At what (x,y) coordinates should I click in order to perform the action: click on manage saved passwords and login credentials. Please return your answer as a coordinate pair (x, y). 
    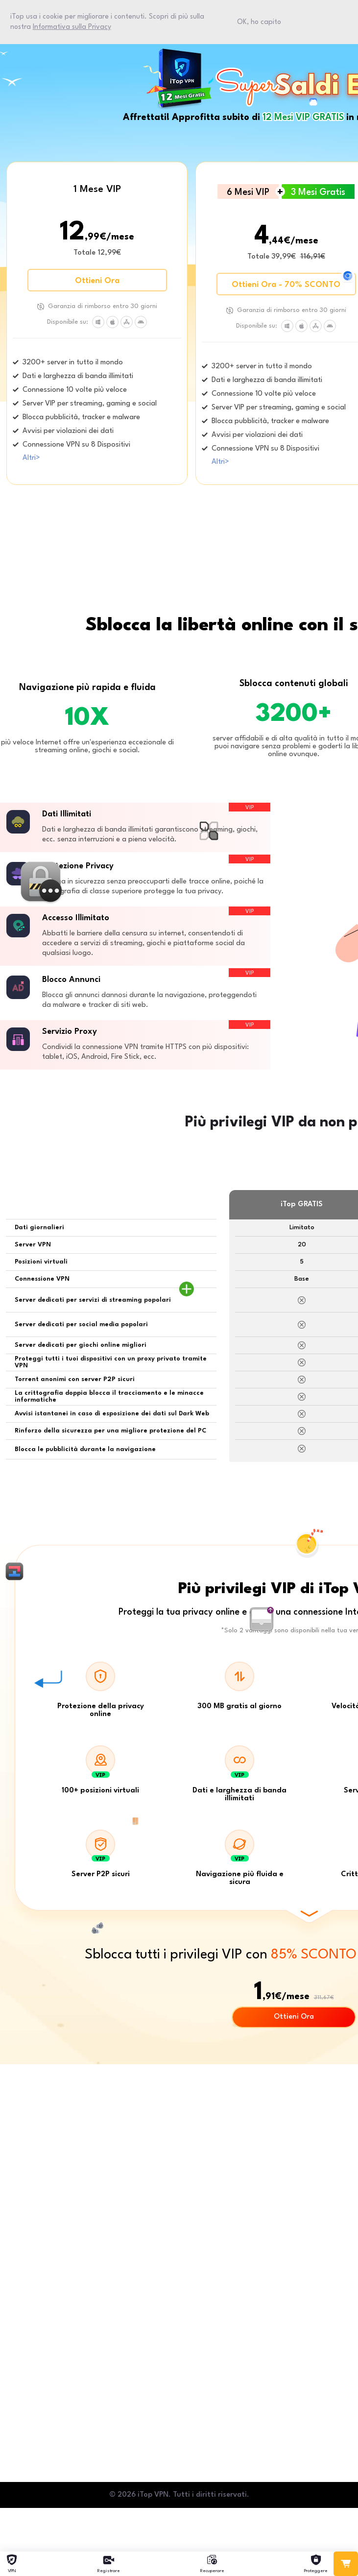
    Looking at the image, I should click on (329, 108).